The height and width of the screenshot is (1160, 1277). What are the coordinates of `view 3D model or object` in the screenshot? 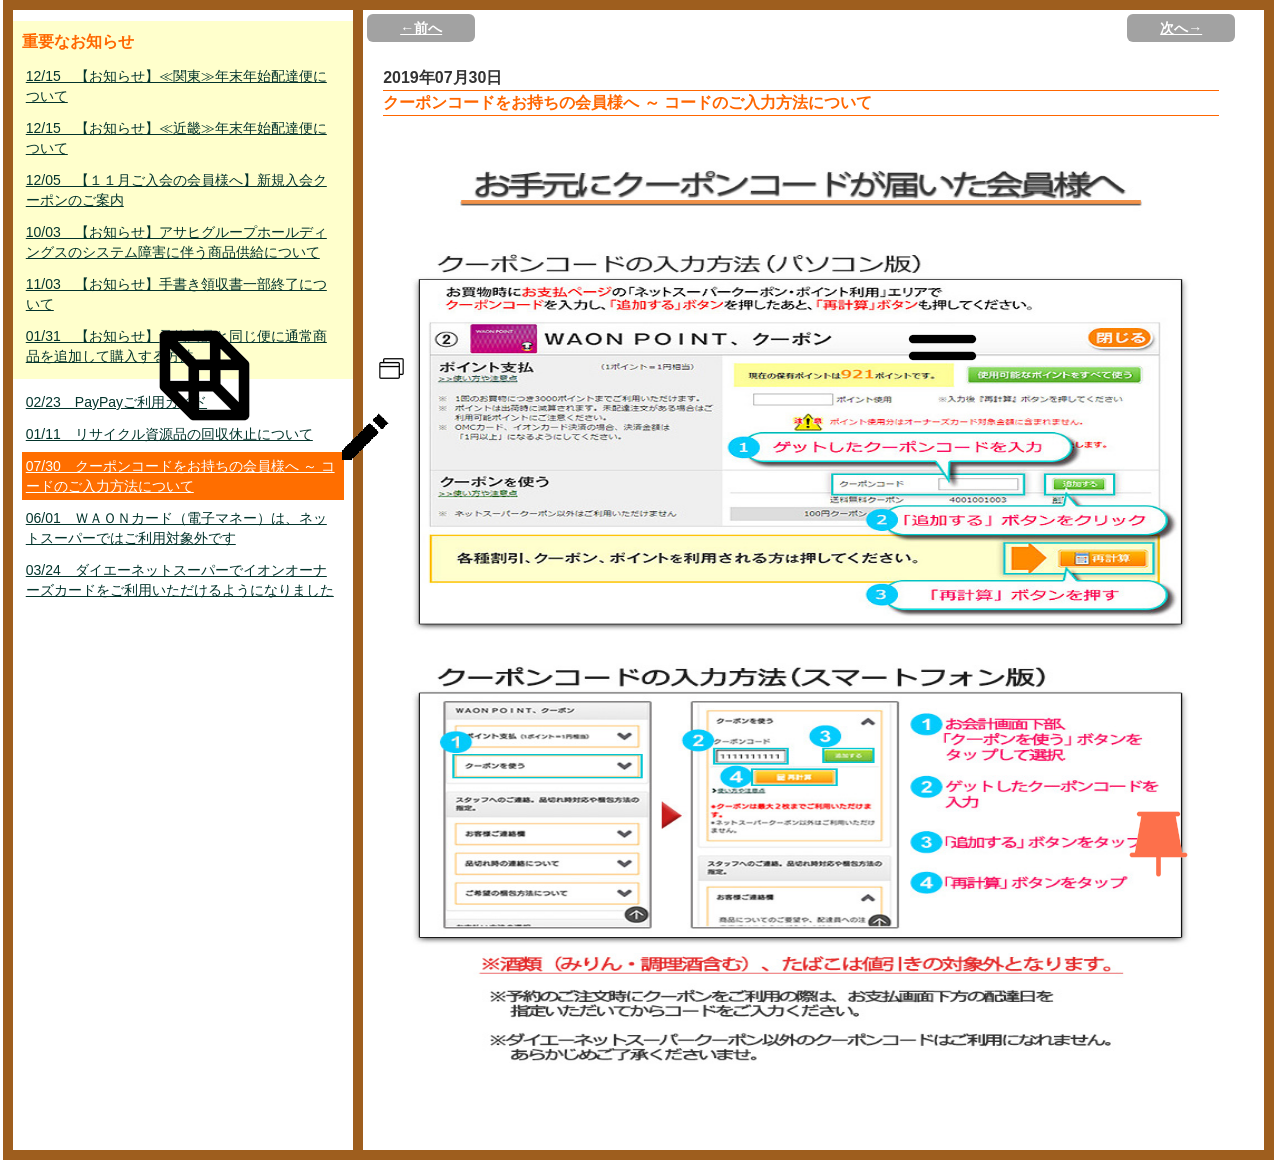 It's located at (204, 375).